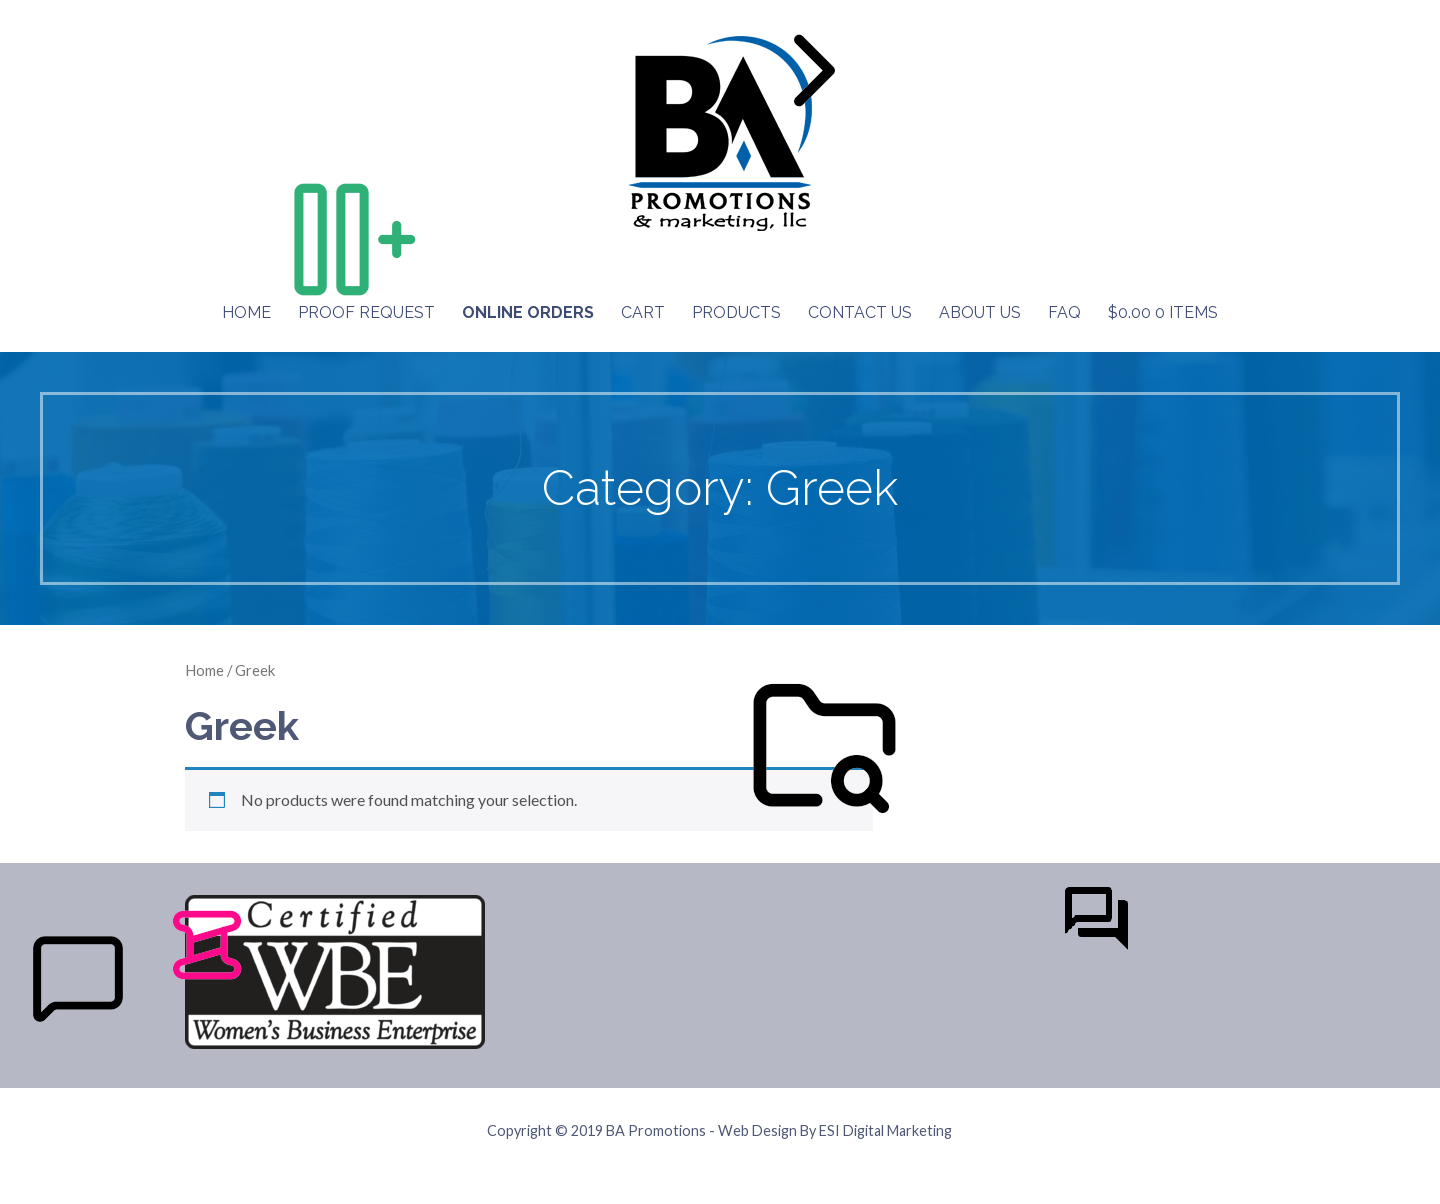 This screenshot has height=1204, width=1440. Describe the element at coordinates (345, 239) in the screenshot. I see `add a new column to the right` at that location.